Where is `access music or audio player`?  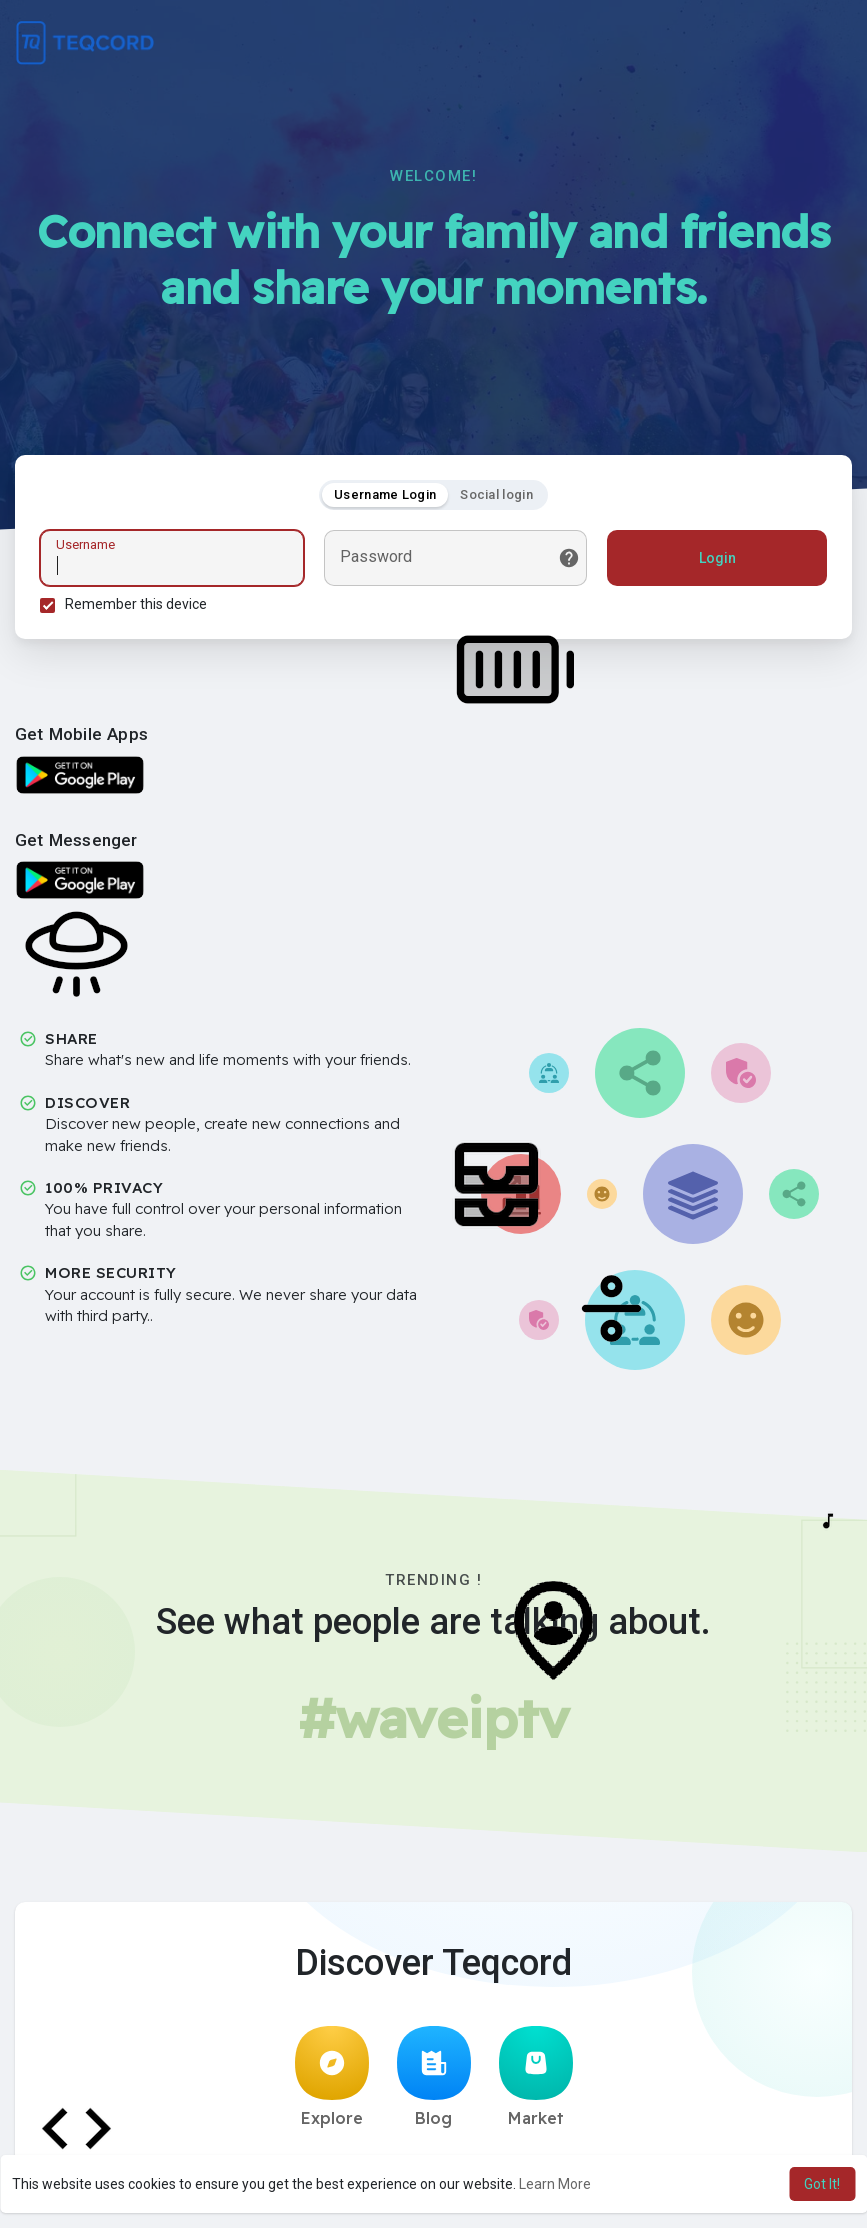 access music or audio player is located at coordinates (828, 1521).